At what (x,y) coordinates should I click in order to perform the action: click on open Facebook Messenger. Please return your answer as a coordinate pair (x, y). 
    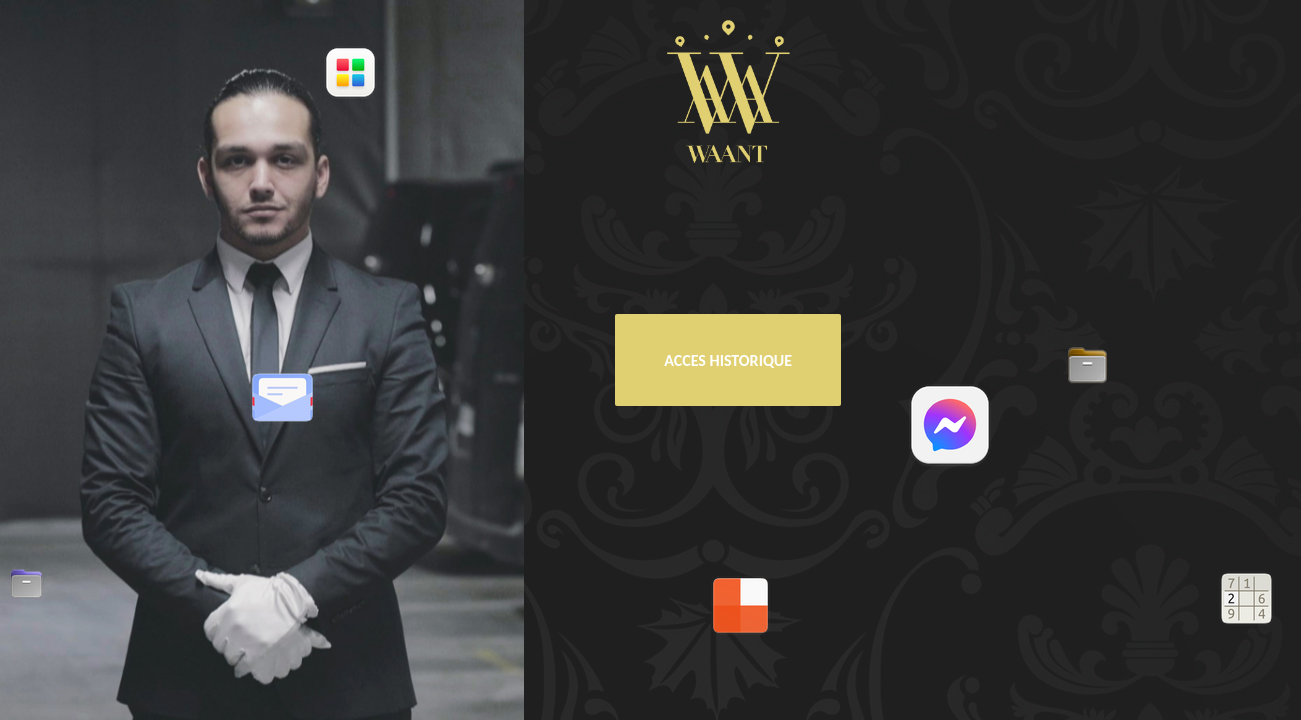
    Looking at the image, I should click on (950, 425).